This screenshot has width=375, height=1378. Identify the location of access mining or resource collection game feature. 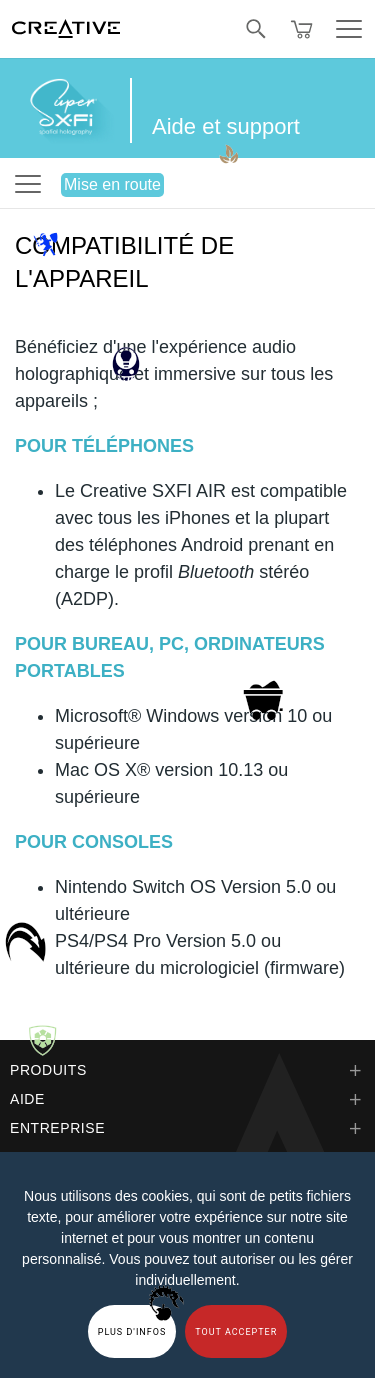
(264, 699).